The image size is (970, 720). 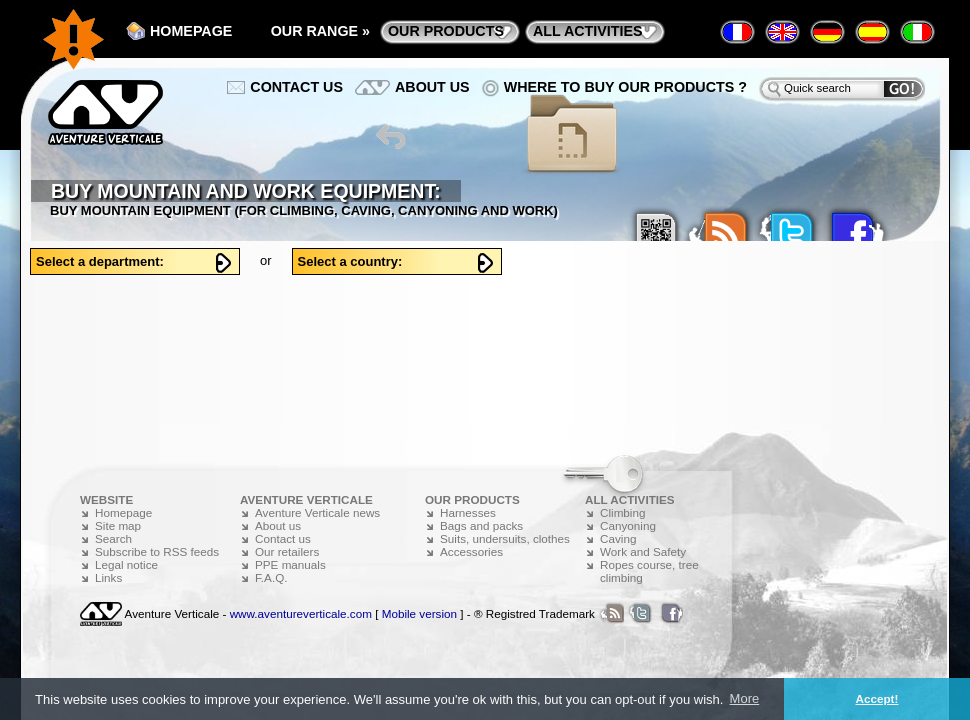 What do you see at coordinates (572, 138) in the screenshot?
I see `access your templates folder` at bounding box center [572, 138].